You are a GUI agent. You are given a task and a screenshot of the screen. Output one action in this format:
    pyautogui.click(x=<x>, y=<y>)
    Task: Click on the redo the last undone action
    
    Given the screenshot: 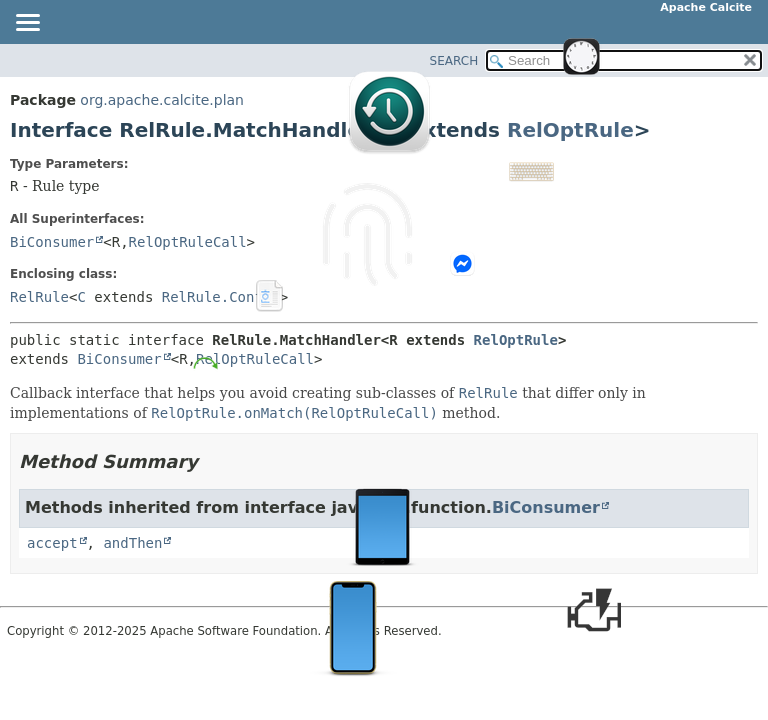 What is the action you would take?
    pyautogui.click(x=205, y=363)
    